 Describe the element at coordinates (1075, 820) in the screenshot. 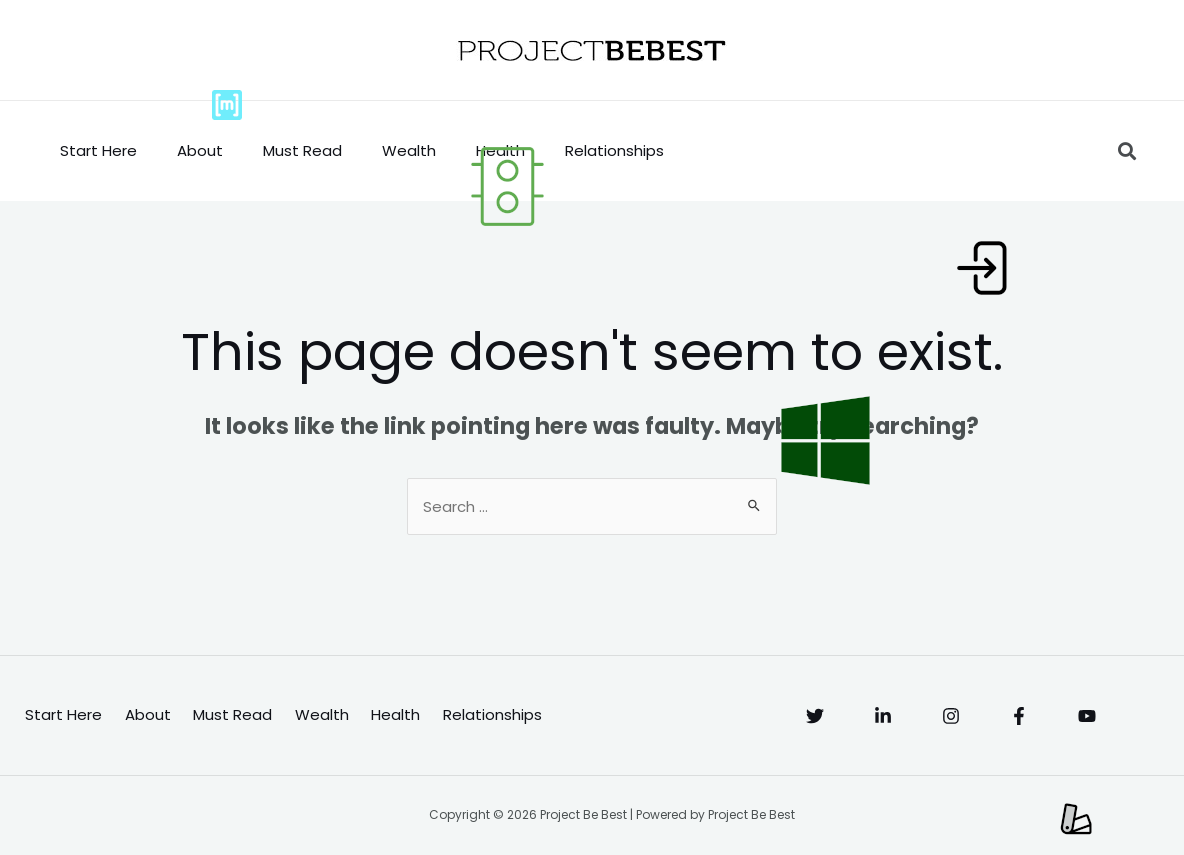

I see `access color palette or theme options` at that location.